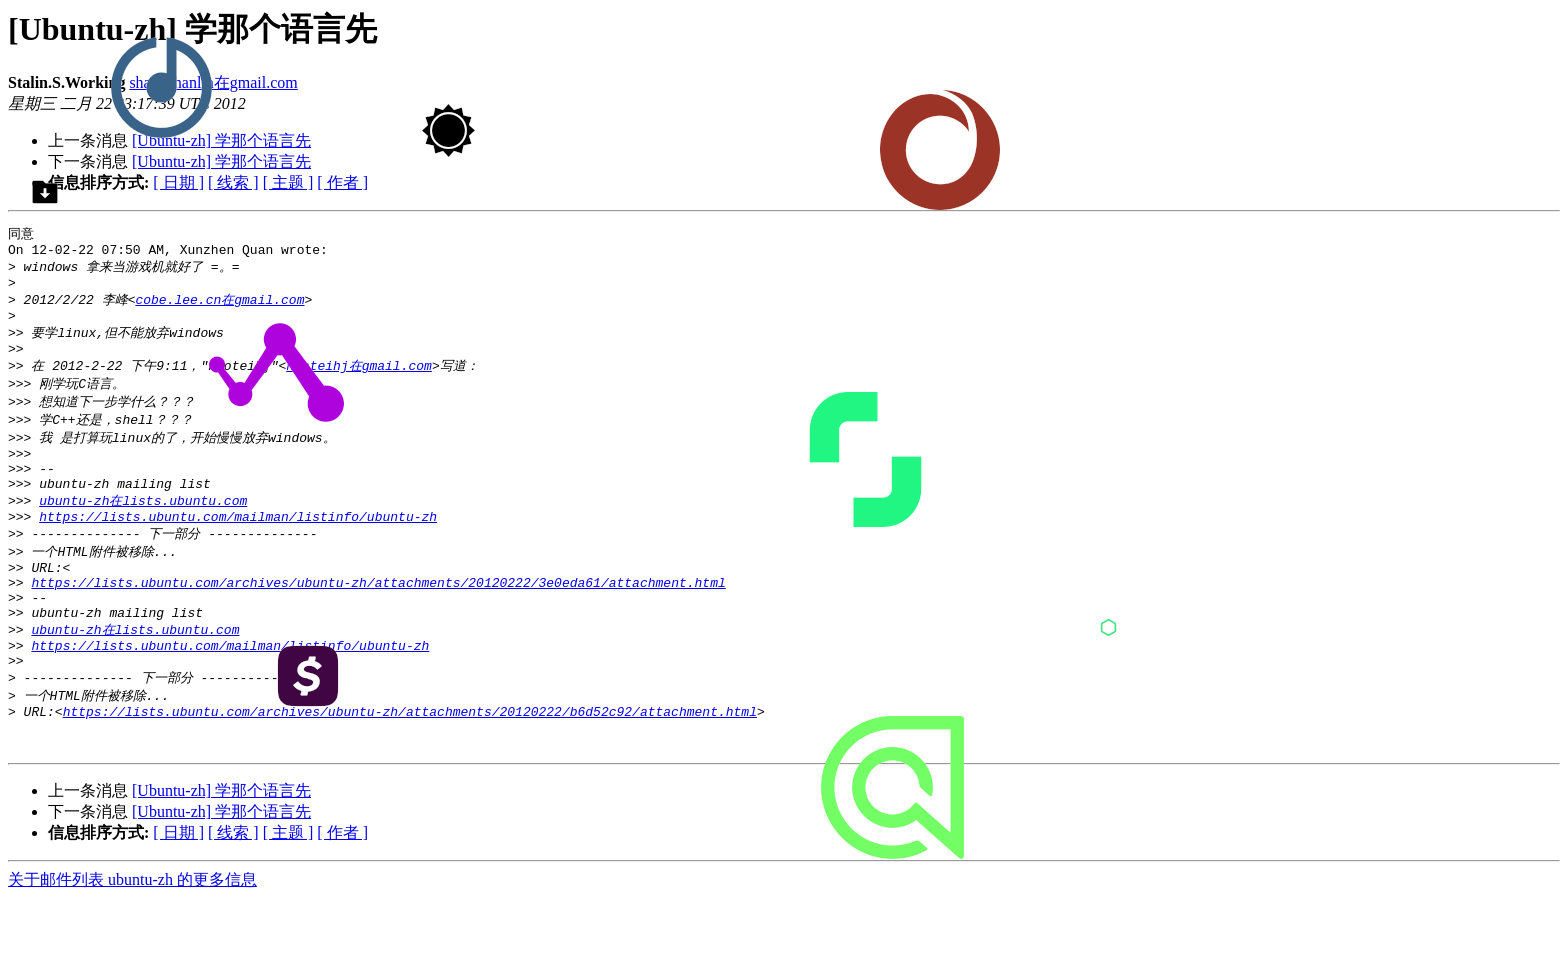 The height and width of the screenshot is (965, 1568). I want to click on open the AccuWeather app, so click(448, 130).